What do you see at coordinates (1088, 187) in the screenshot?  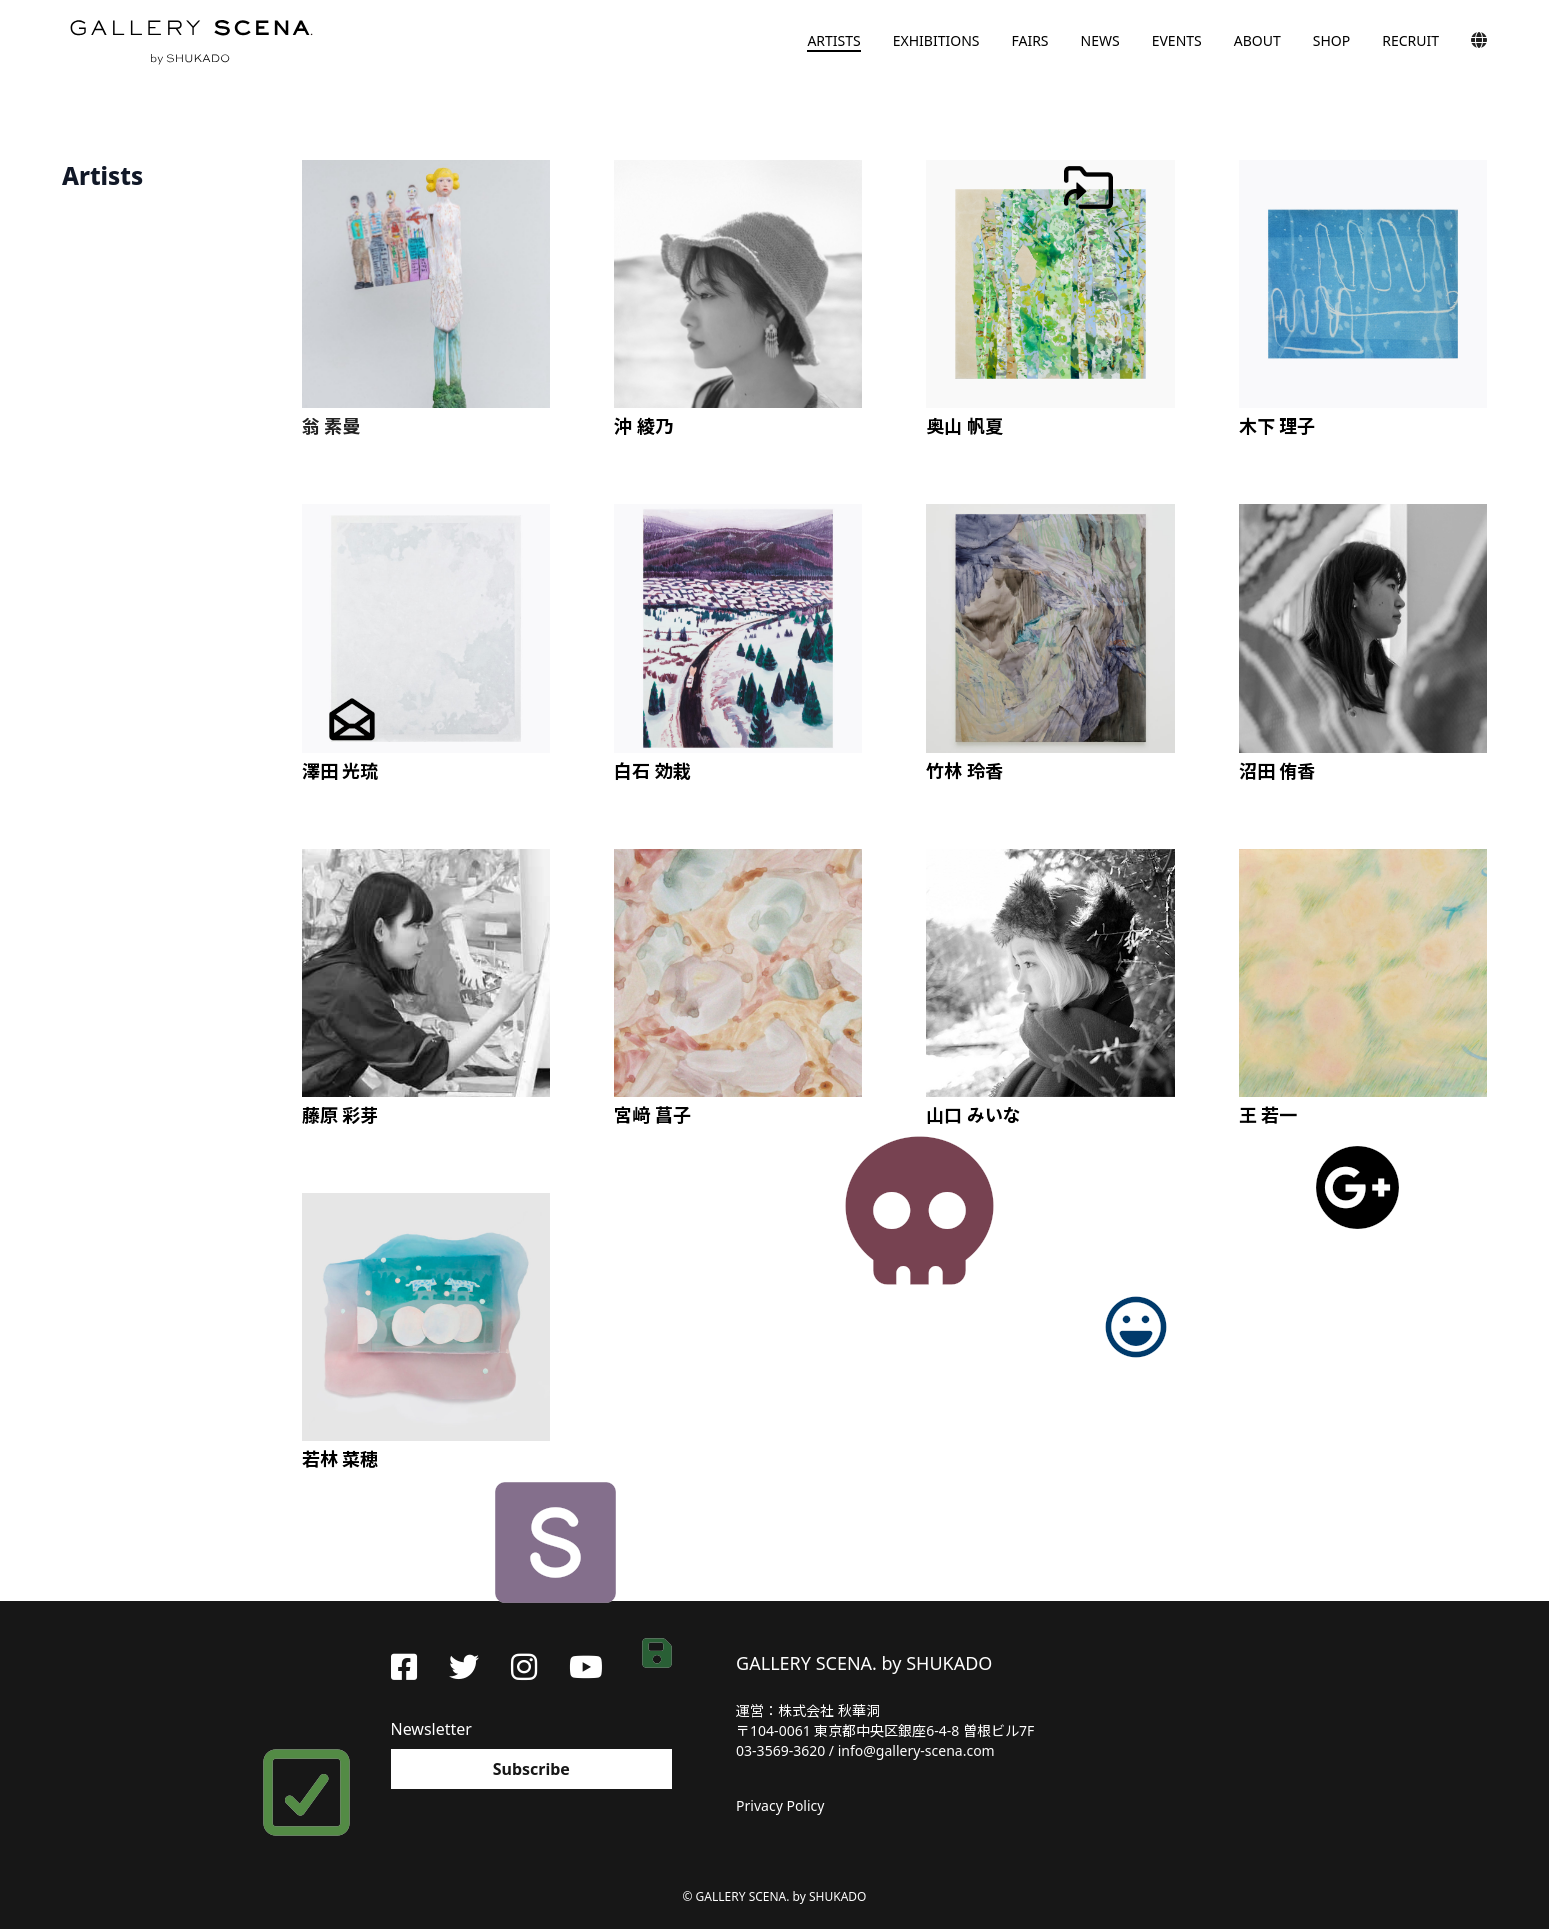 I see `access a linked or shortcut folder` at bounding box center [1088, 187].